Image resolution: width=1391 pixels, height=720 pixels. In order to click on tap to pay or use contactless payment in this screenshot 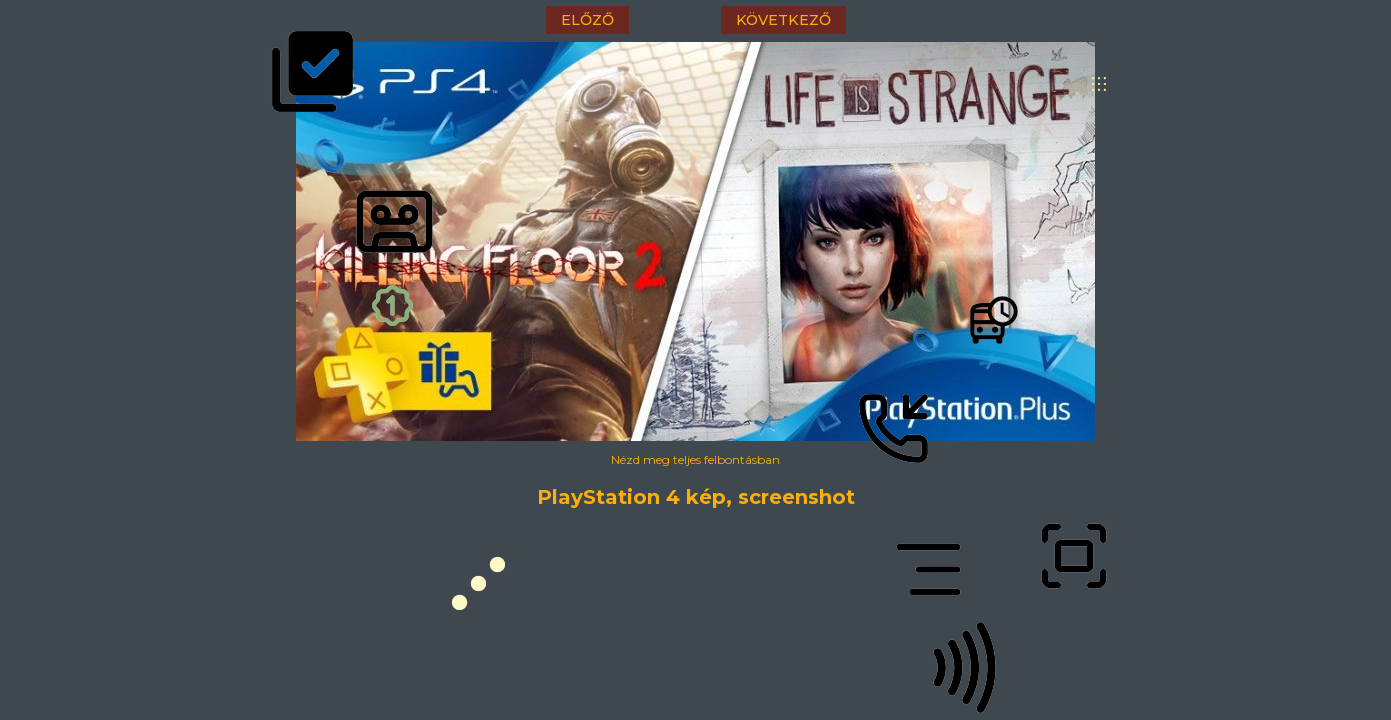, I will do `click(962, 667)`.